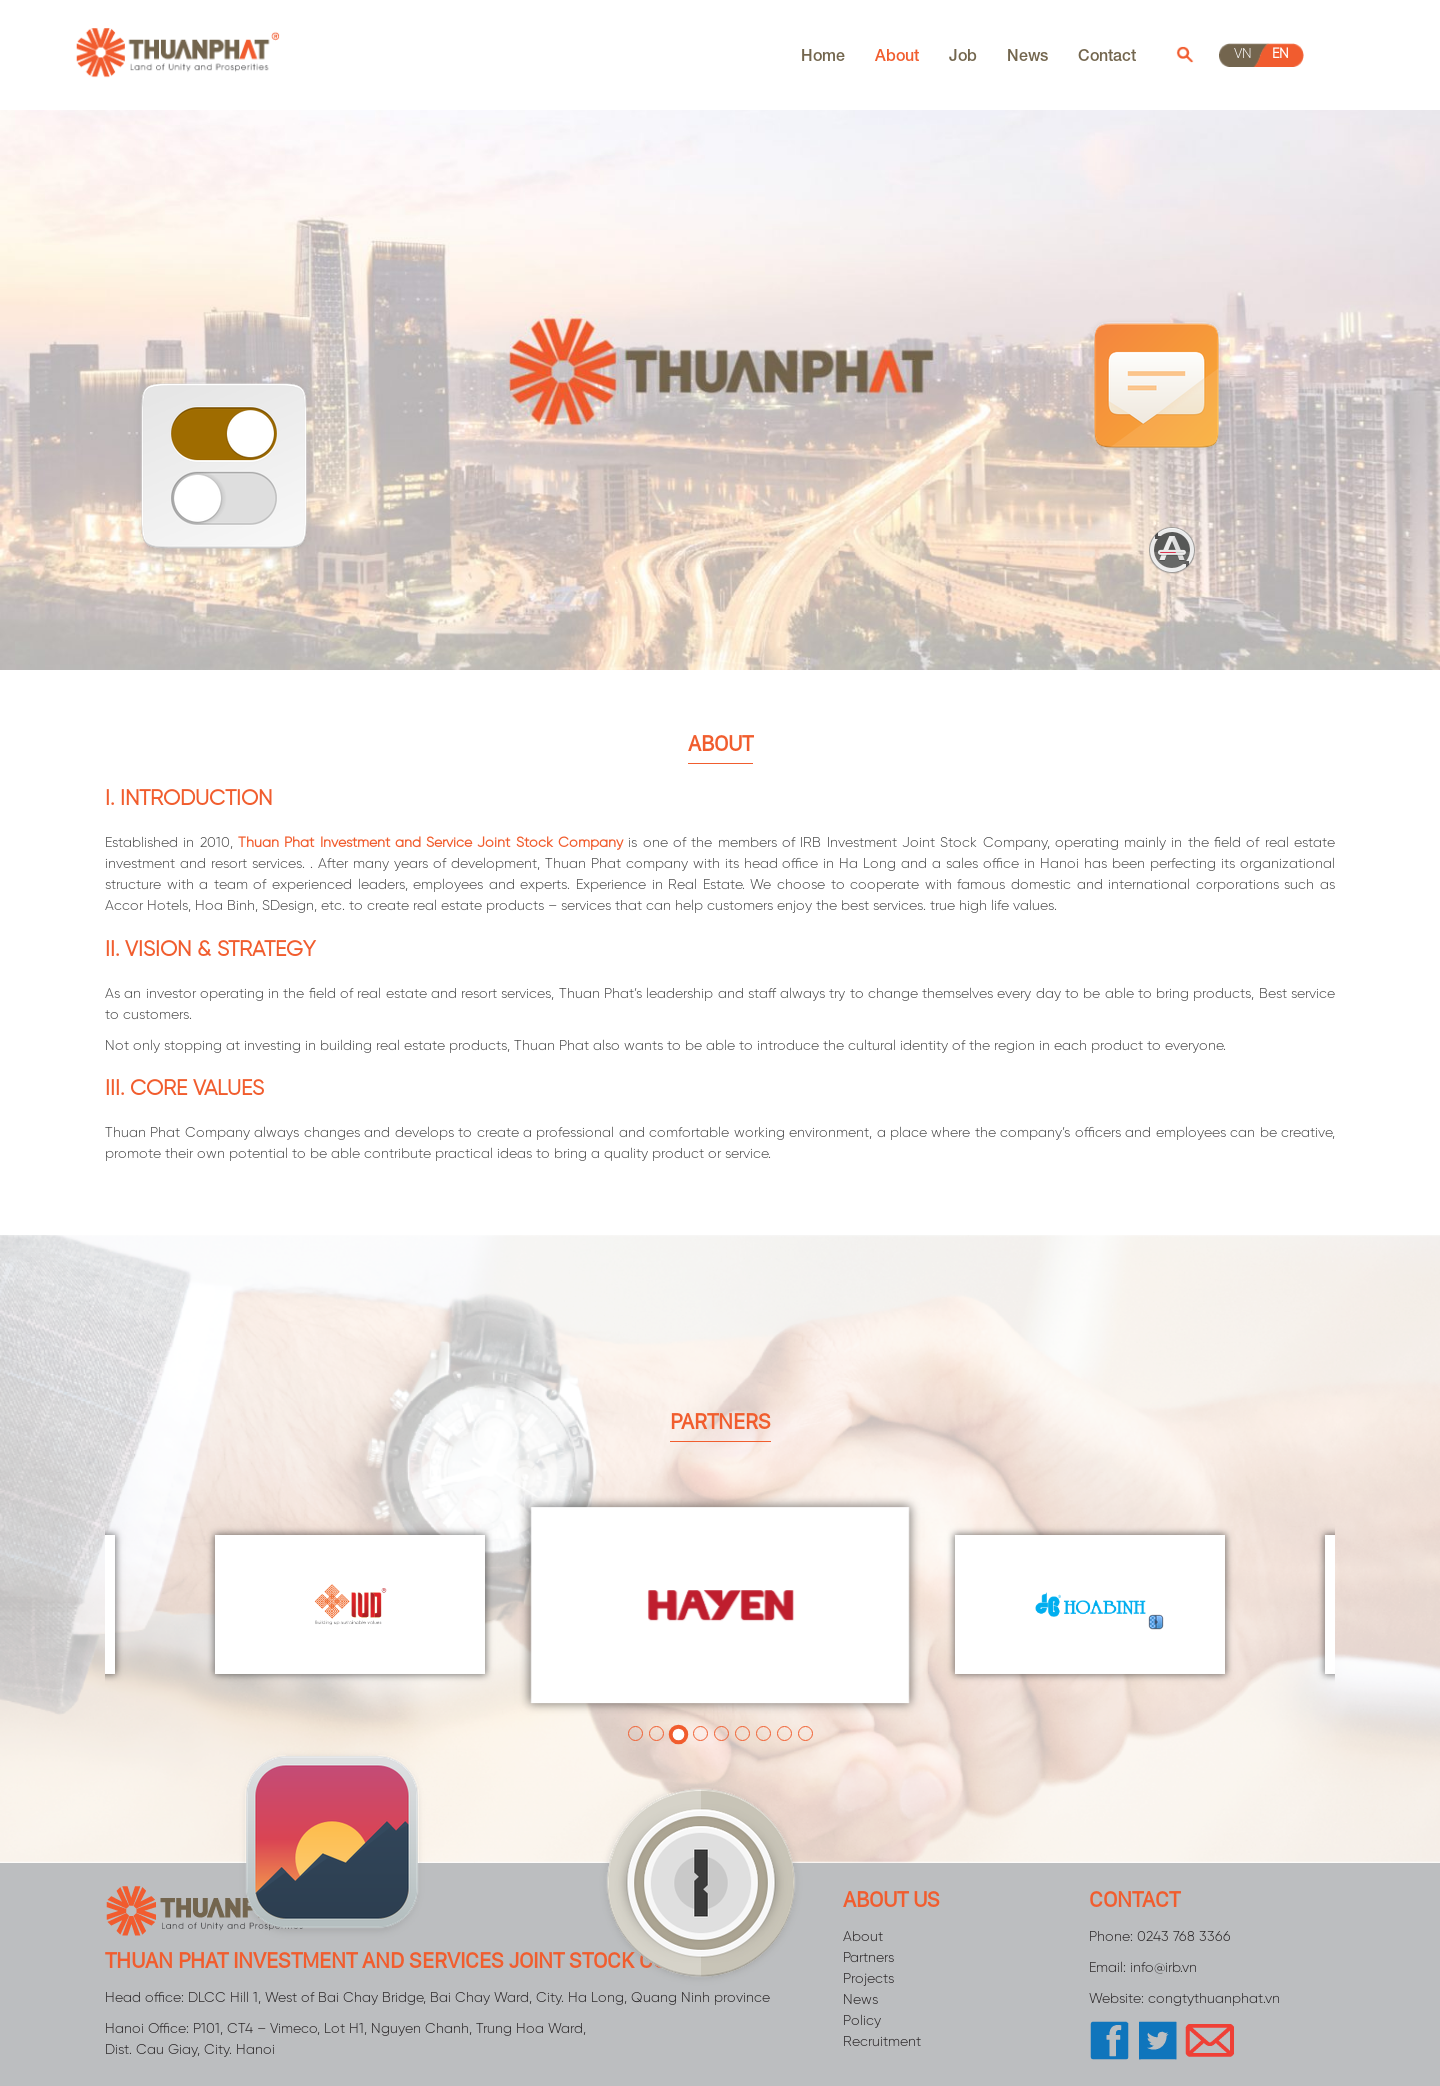 The height and width of the screenshot is (2086, 1440). Describe the element at coordinates (1156, 385) in the screenshot. I see `open the chatty messaging app` at that location.